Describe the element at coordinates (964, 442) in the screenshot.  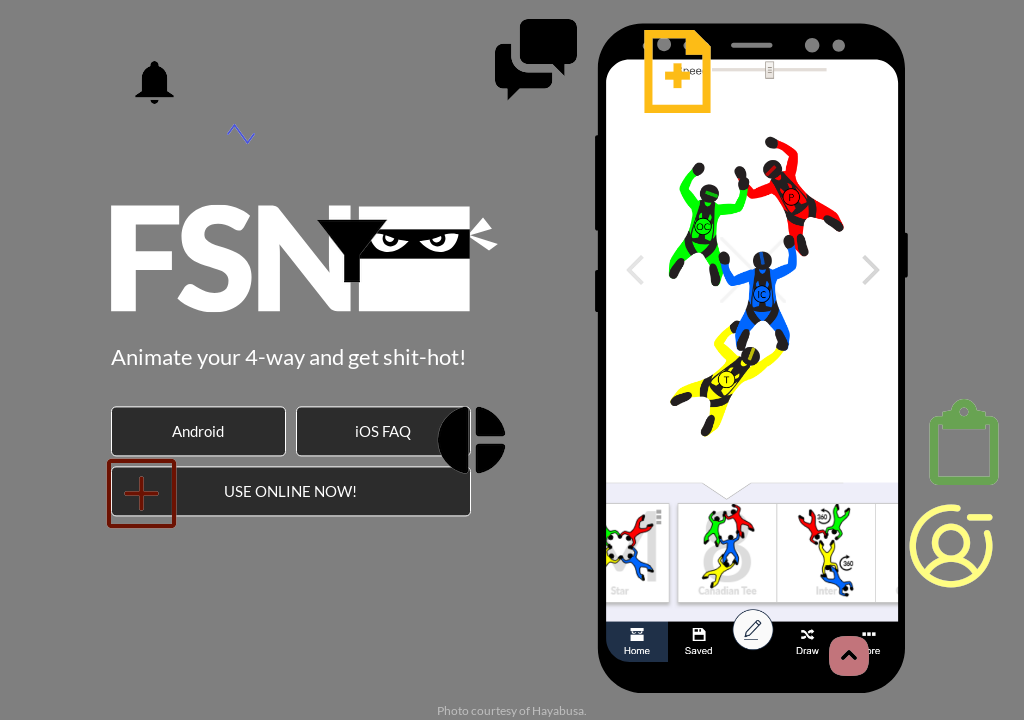
I see `copy to clipboard` at that location.